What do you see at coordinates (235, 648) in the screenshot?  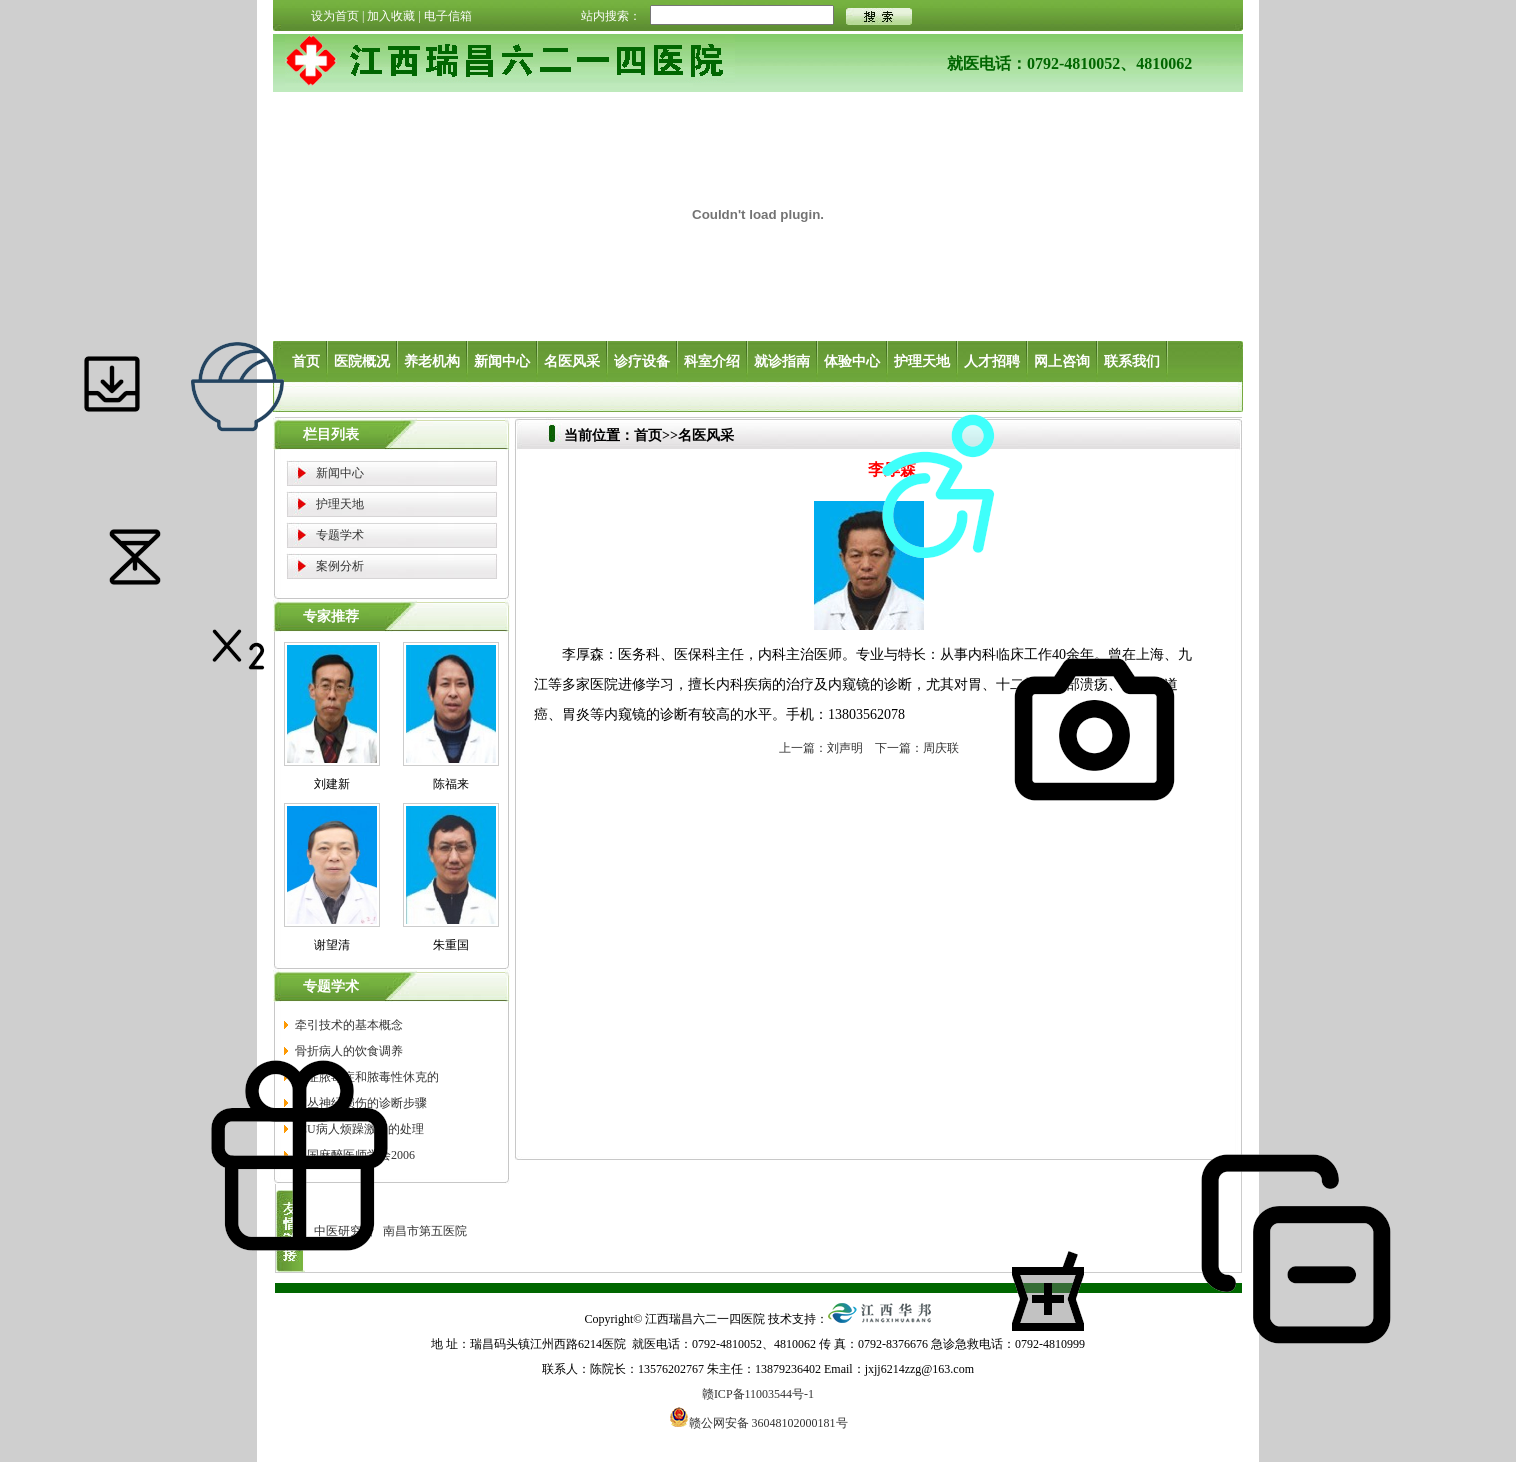 I see `format text as subscript` at bounding box center [235, 648].